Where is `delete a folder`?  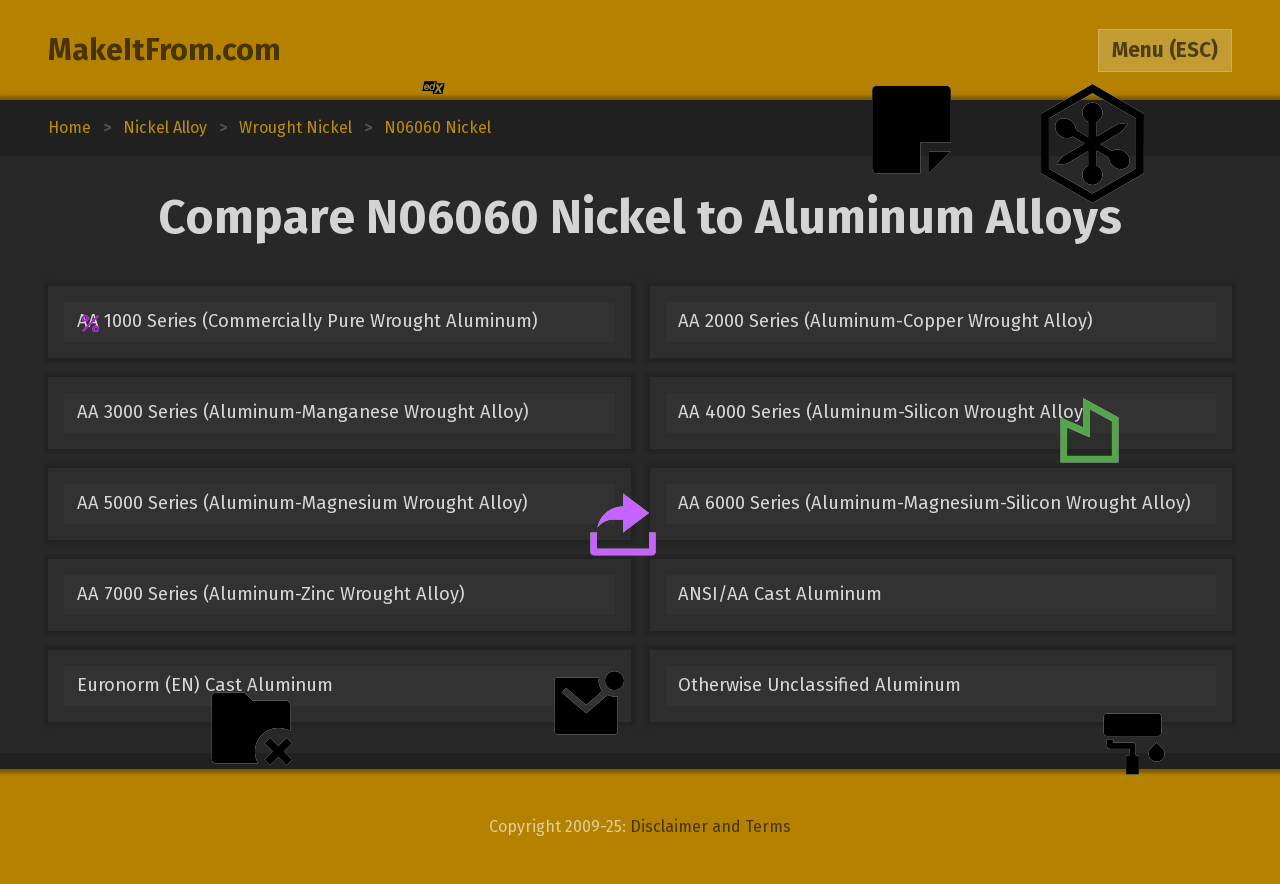 delete a folder is located at coordinates (251, 728).